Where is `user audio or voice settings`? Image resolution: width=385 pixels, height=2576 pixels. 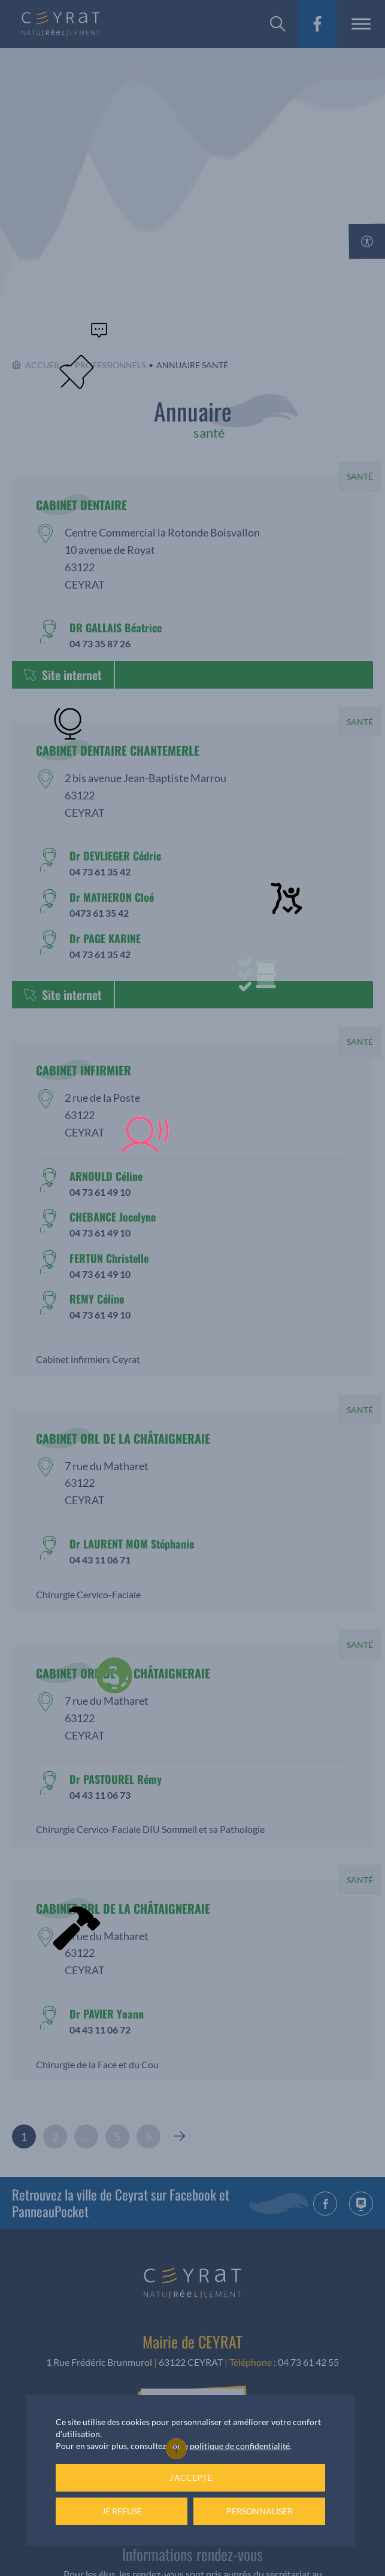
user audio or voice settings is located at coordinates (144, 1134).